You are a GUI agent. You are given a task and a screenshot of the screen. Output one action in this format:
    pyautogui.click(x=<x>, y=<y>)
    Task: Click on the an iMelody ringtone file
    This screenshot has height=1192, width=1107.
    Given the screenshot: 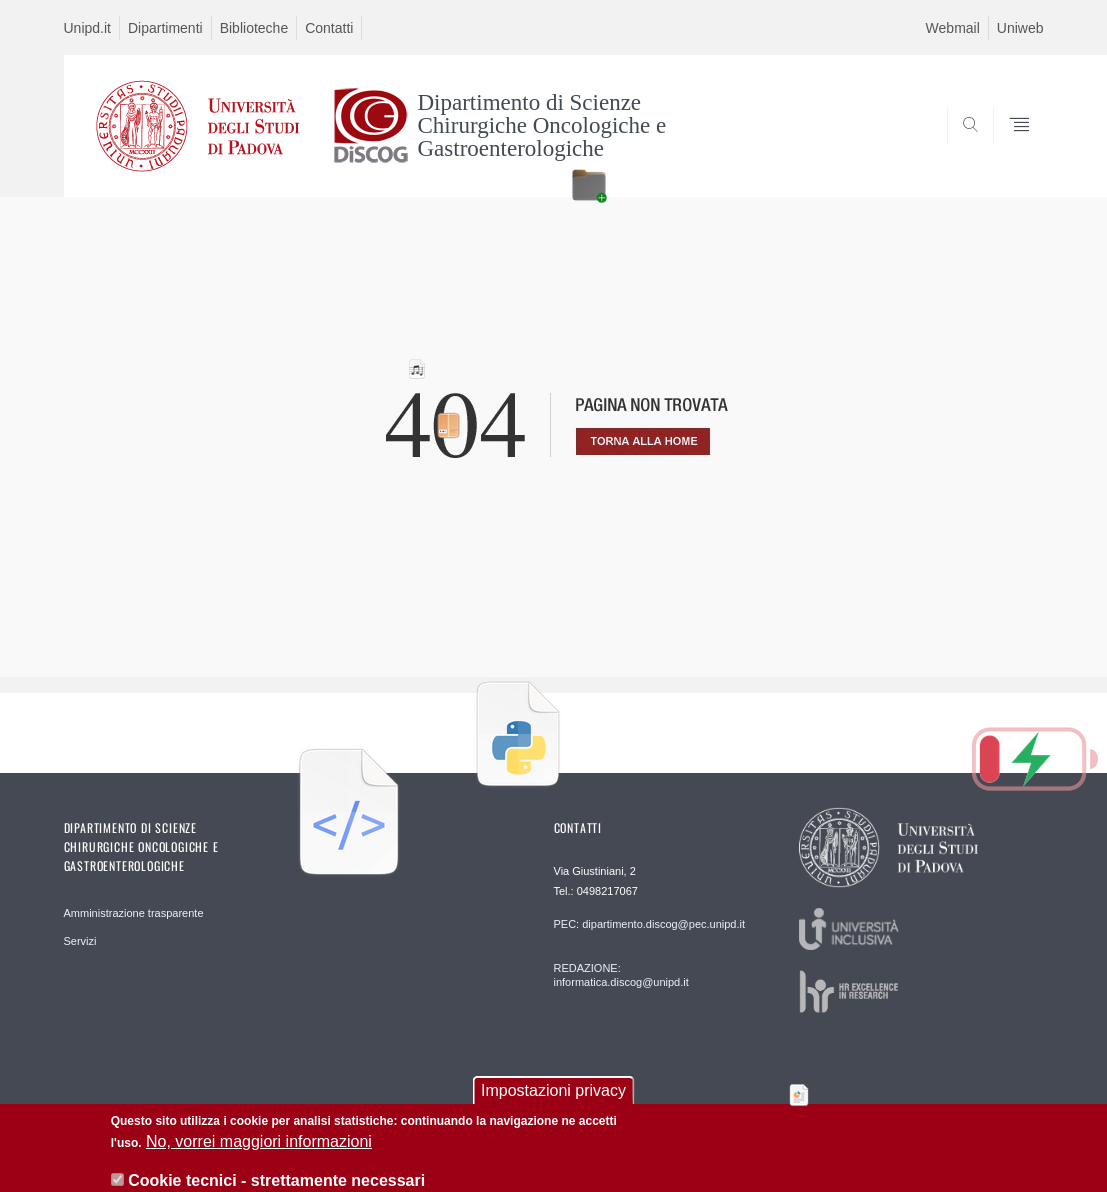 What is the action you would take?
    pyautogui.click(x=417, y=369)
    